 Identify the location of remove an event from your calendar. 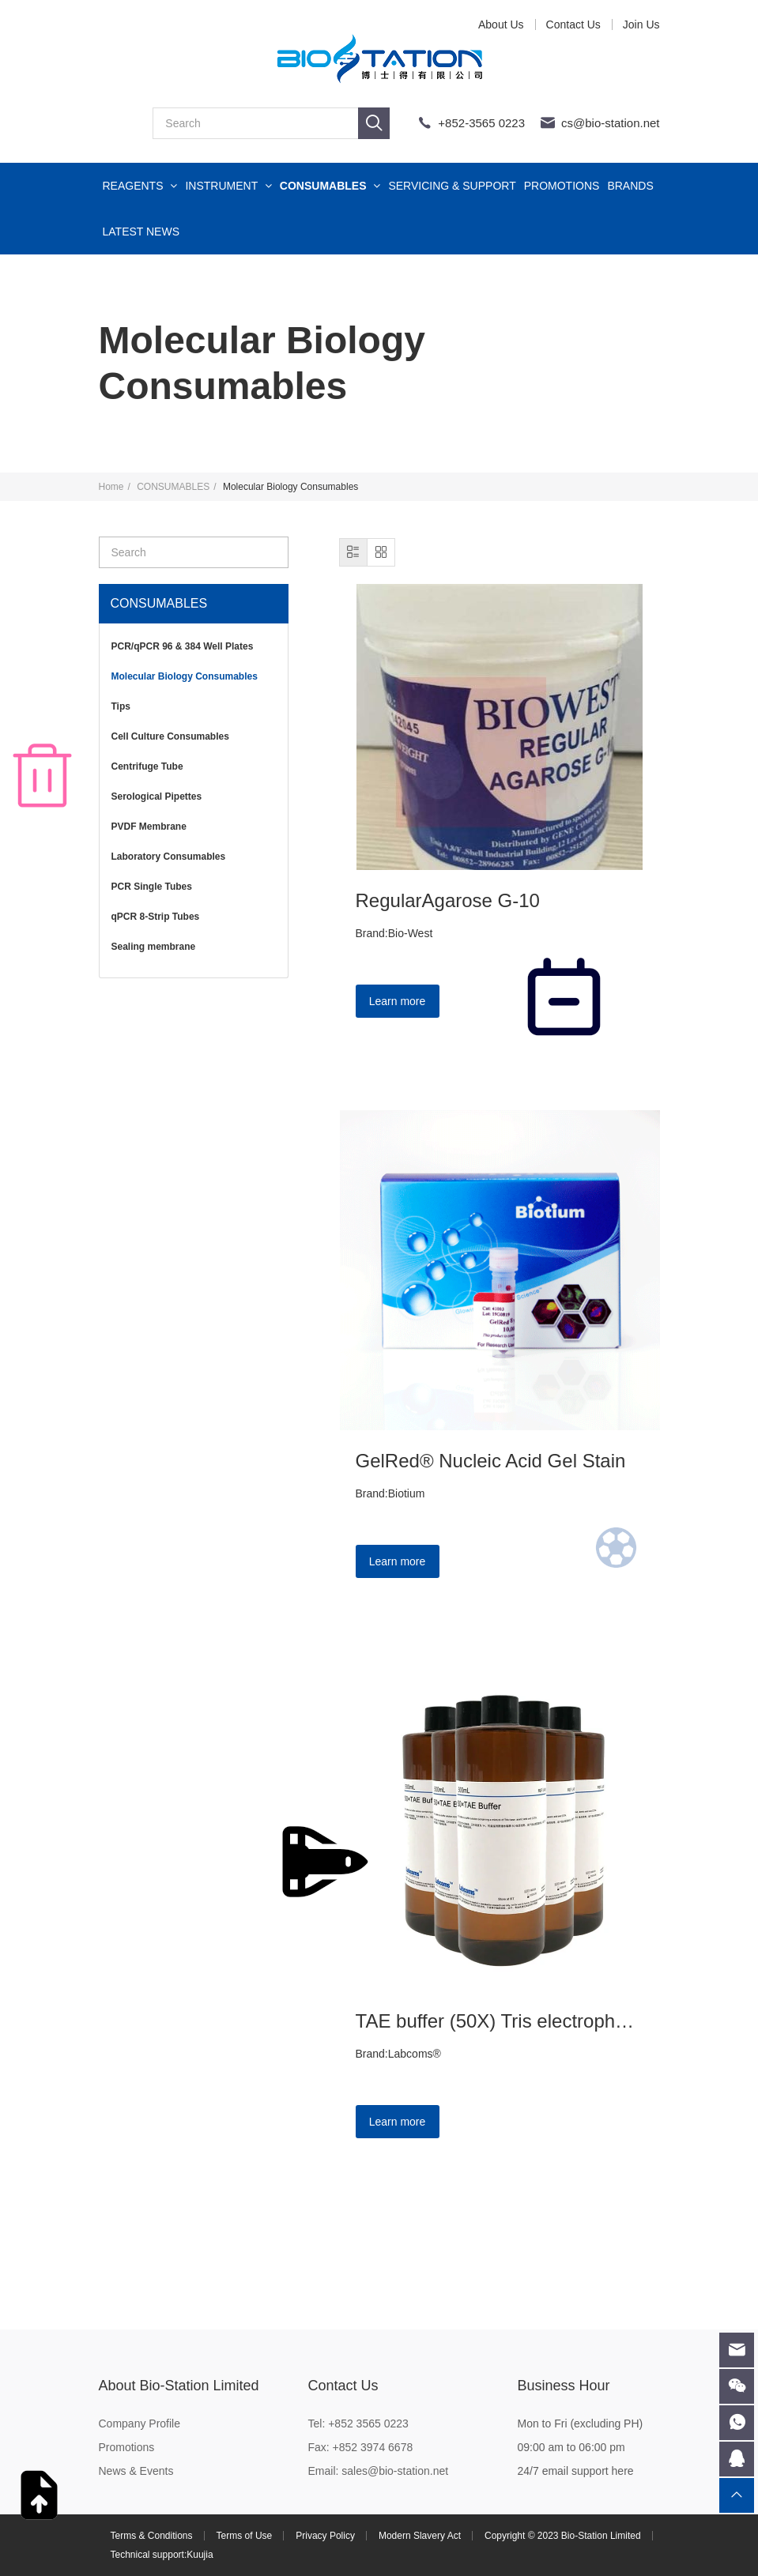
(564, 999).